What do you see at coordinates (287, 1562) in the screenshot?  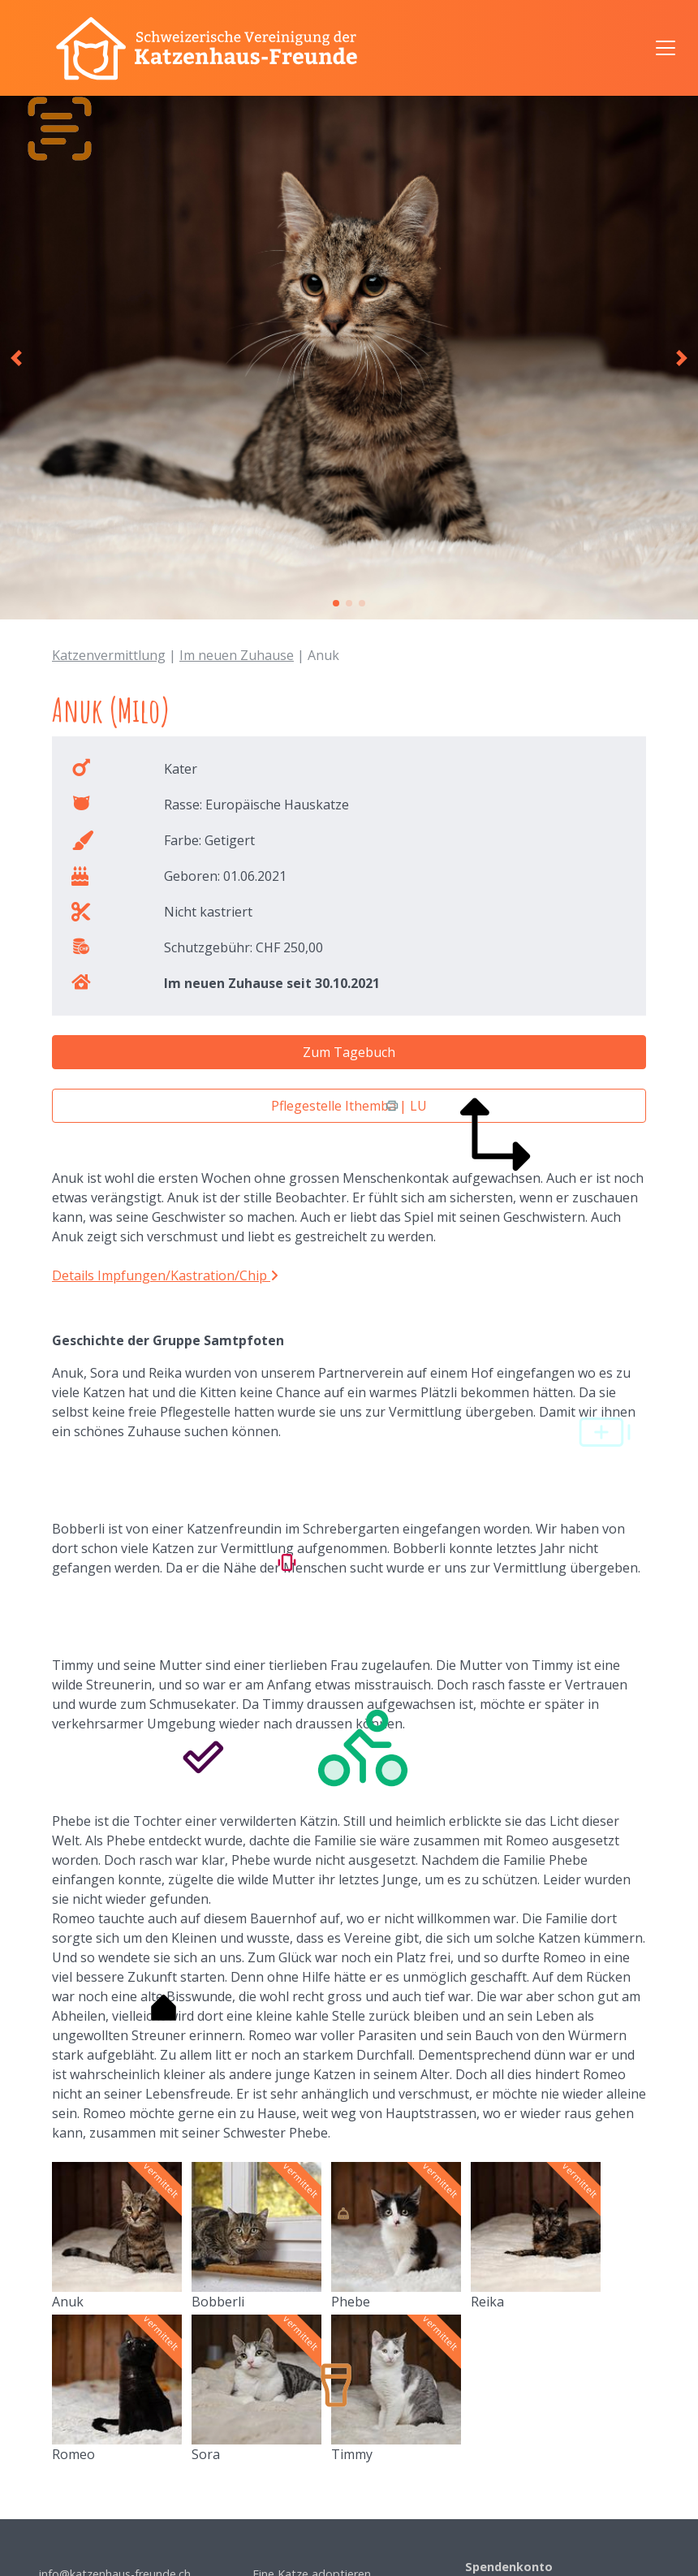 I see `enable vibrate mode on your device` at bounding box center [287, 1562].